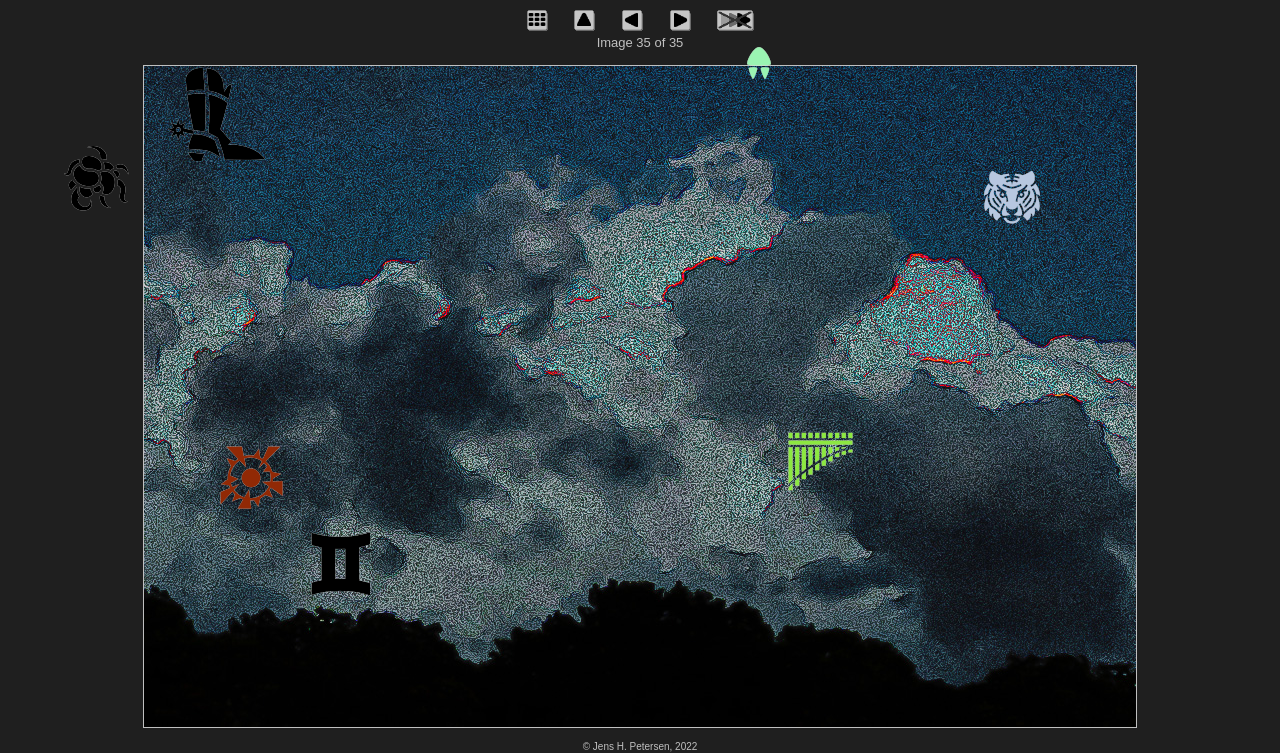  Describe the element at coordinates (820, 461) in the screenshot. I see `access music or audio settings` at that location.